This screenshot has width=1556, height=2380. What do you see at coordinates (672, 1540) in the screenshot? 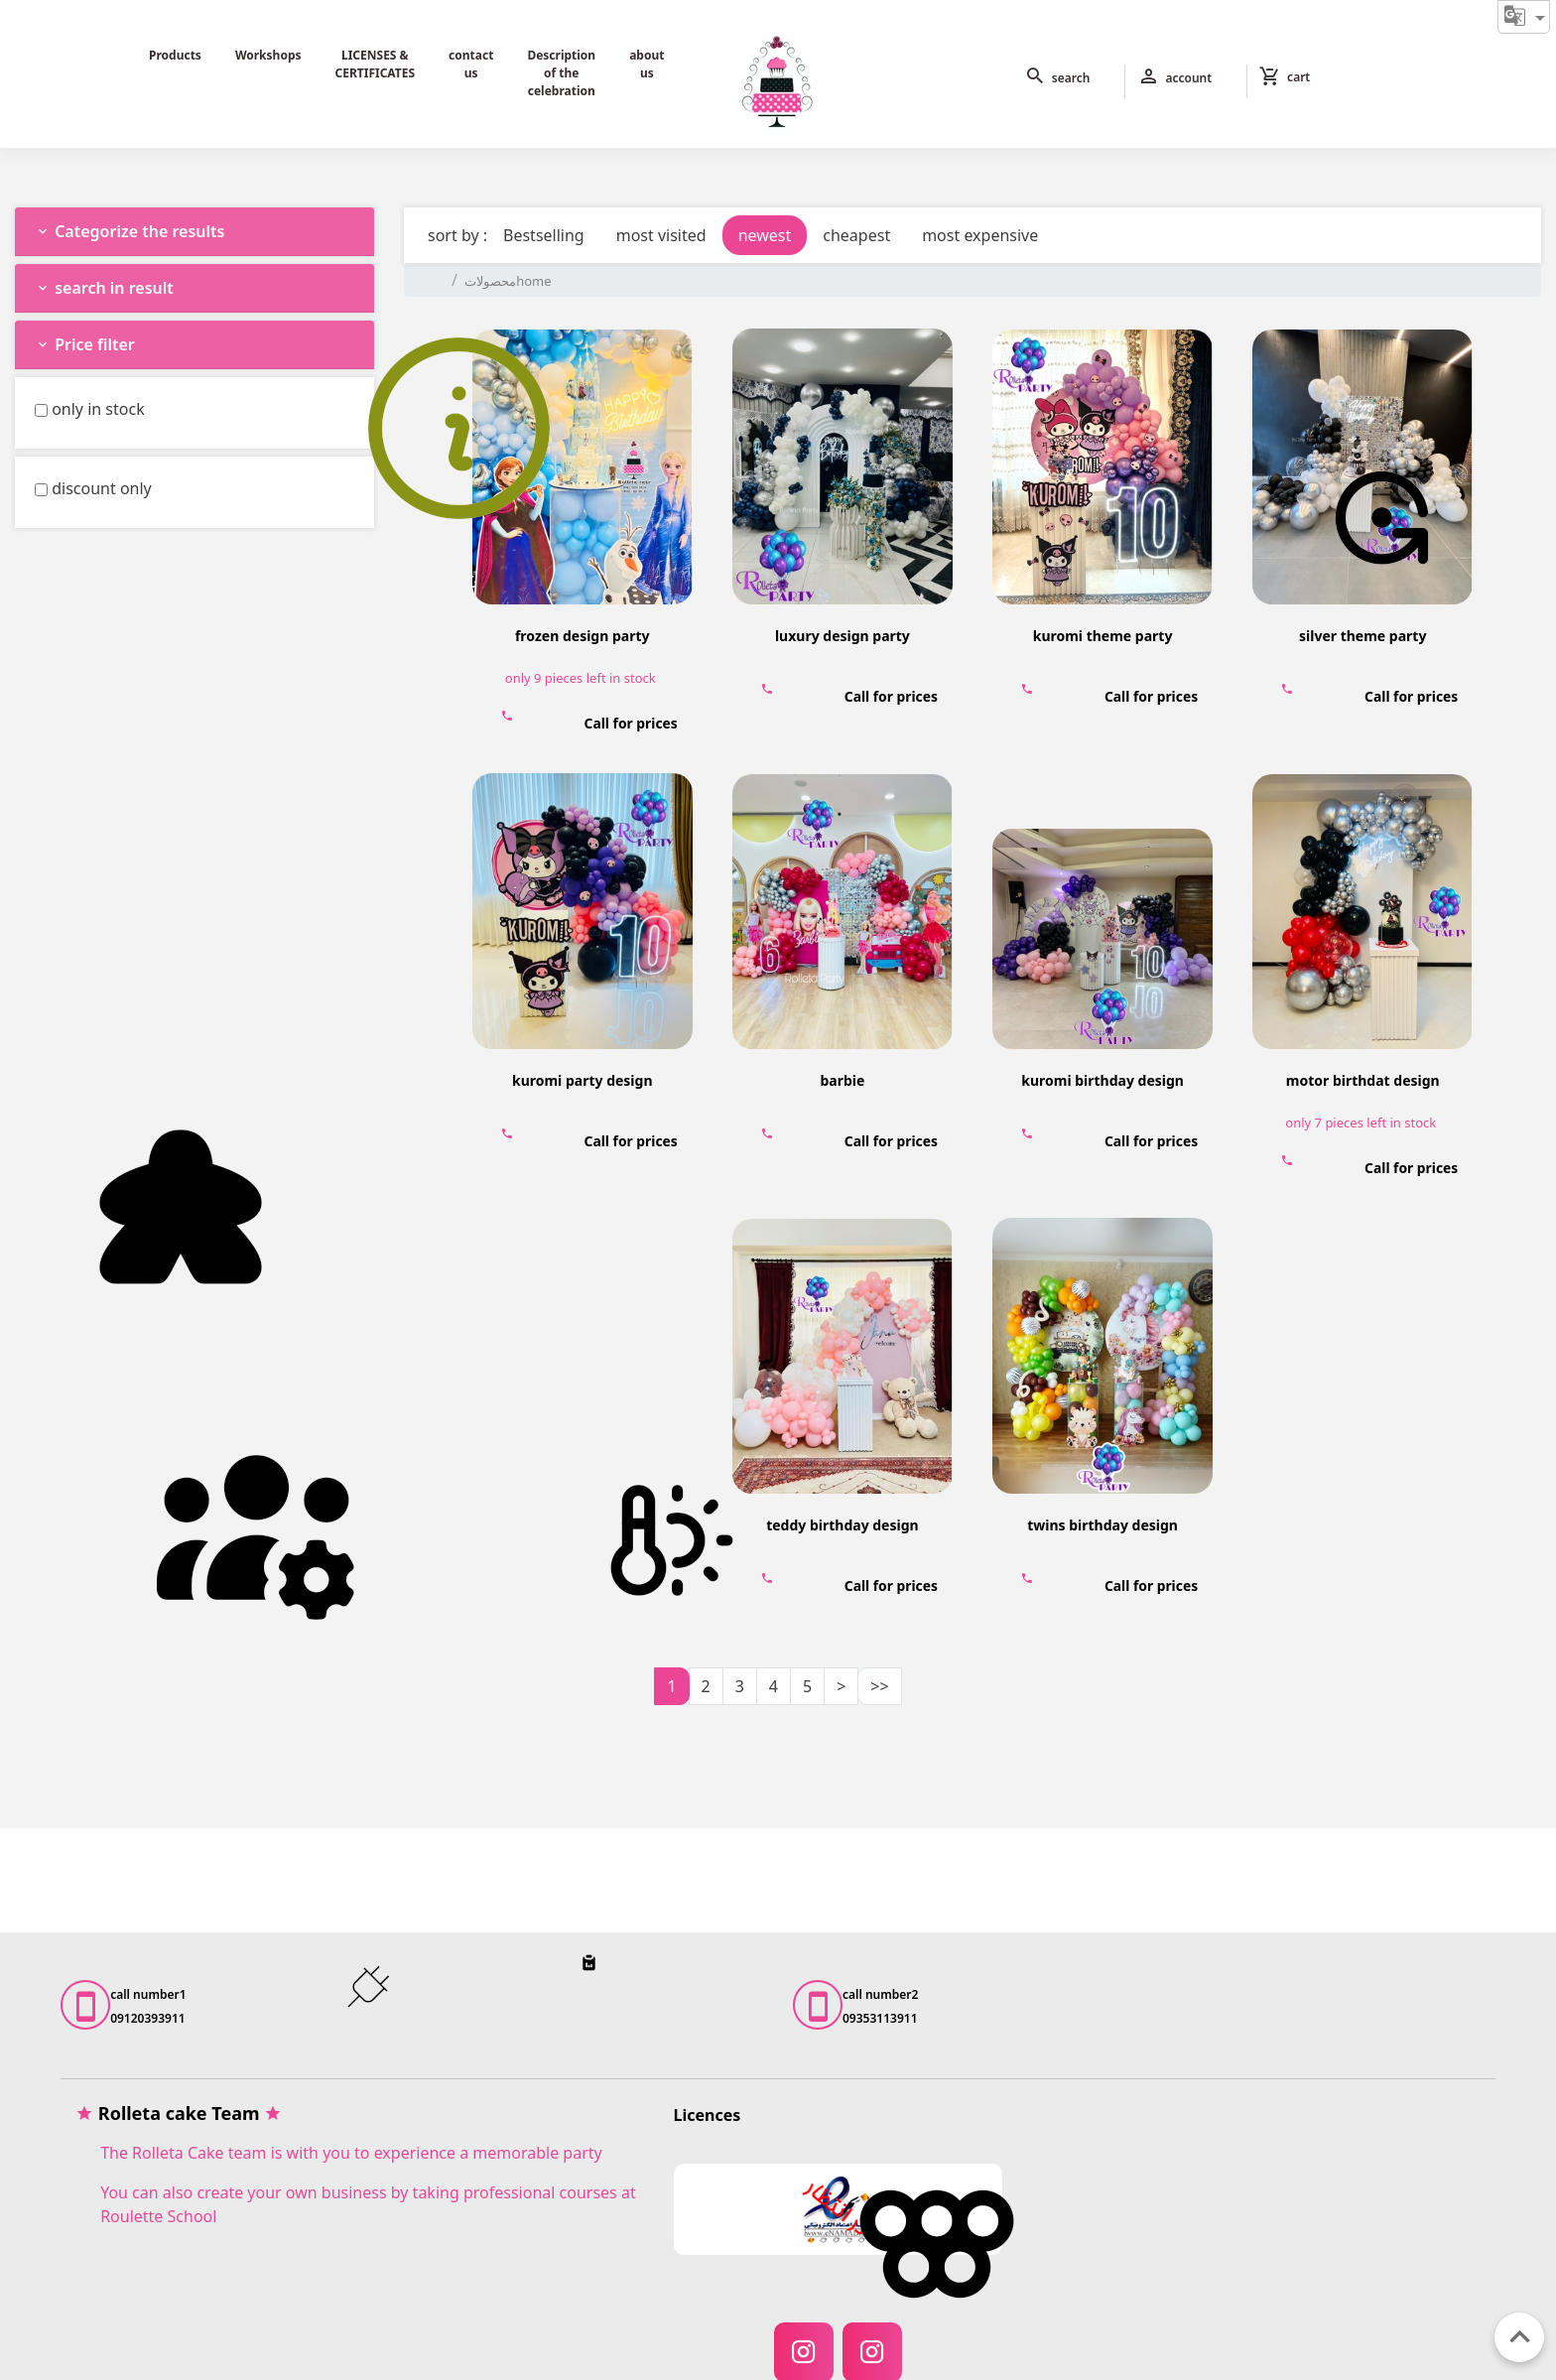
I see `view current outdoor temperature` at bounding box center [672, 1540].